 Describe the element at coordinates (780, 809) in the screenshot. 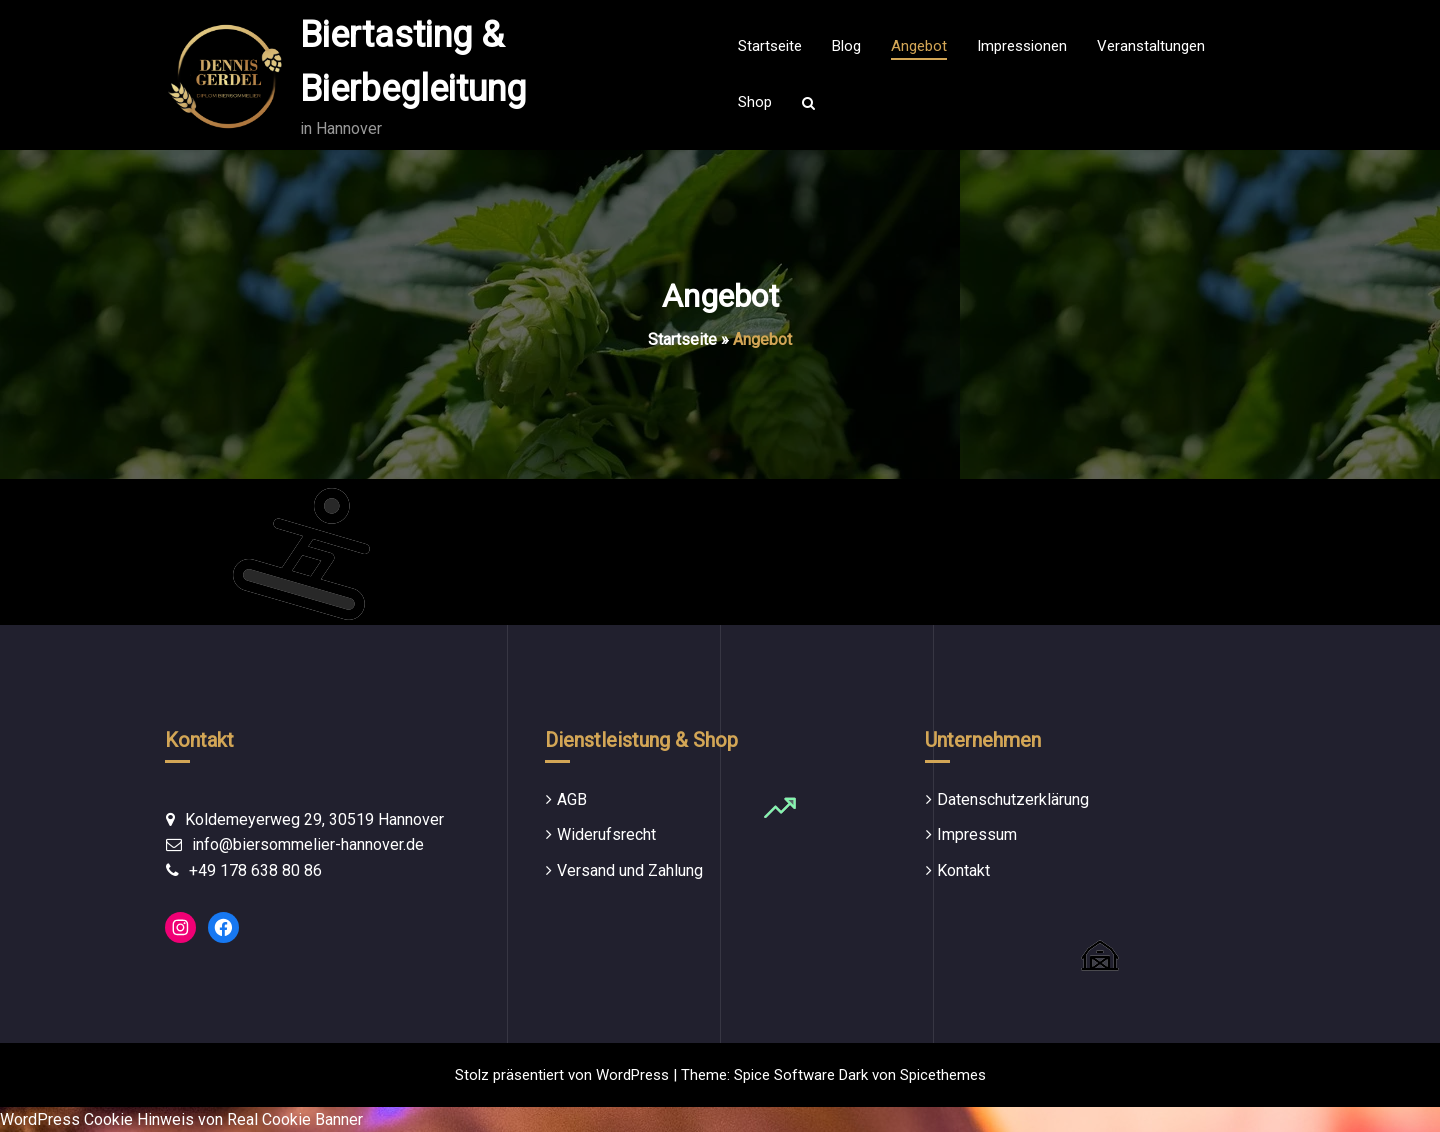

I see `view trending or popular content` at that location.